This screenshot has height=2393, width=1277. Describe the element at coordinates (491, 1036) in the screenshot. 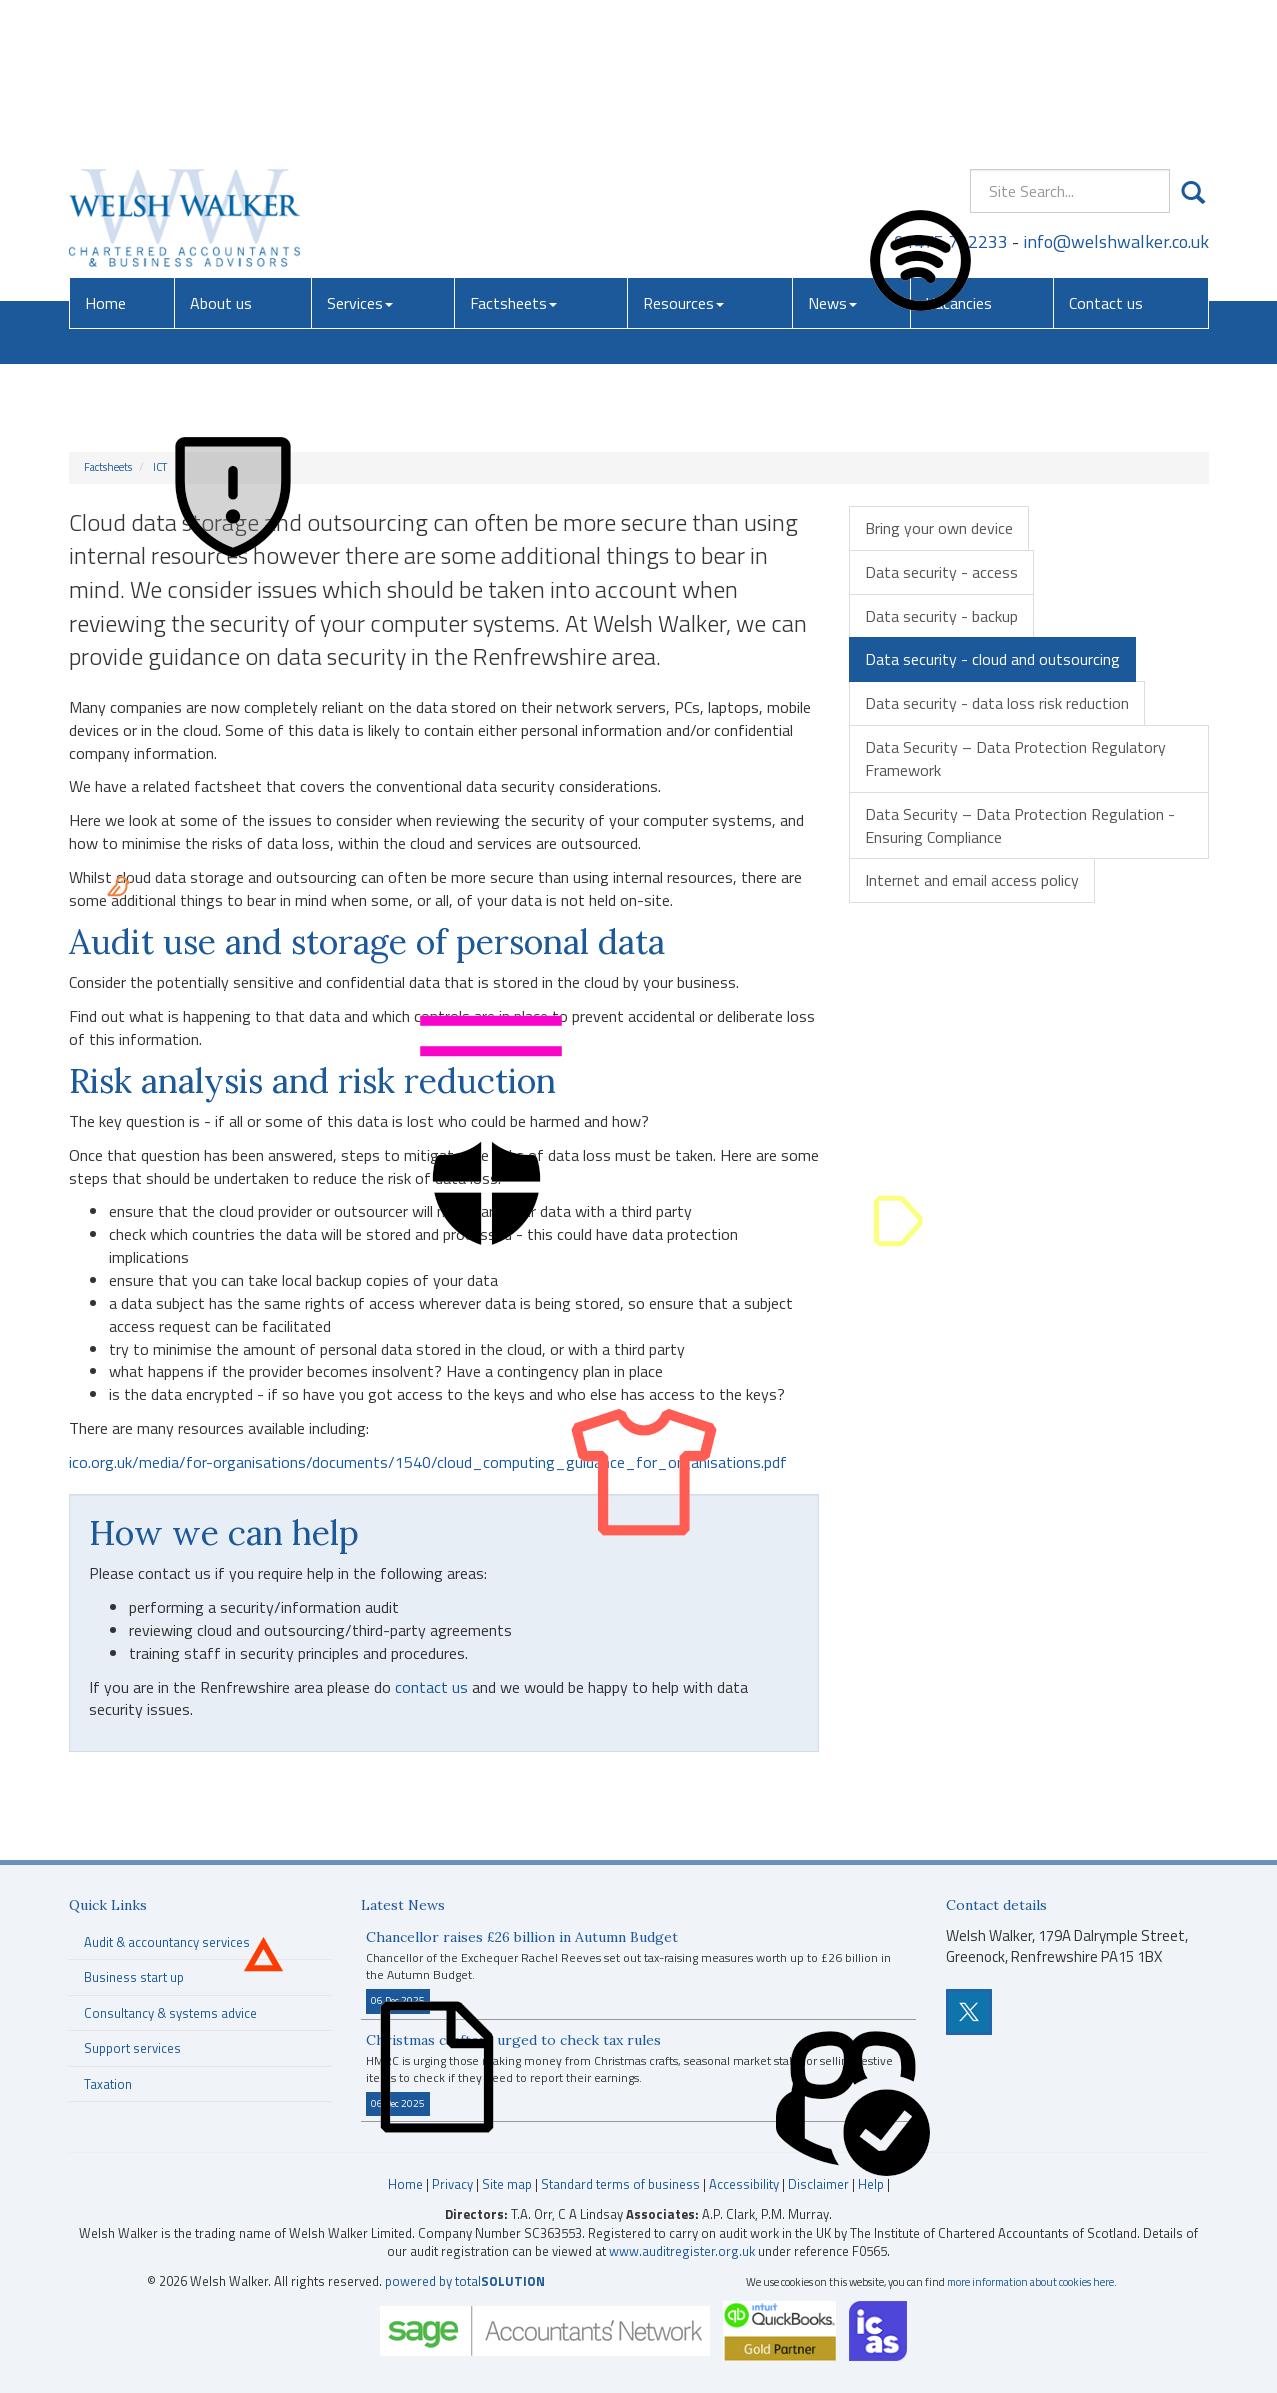

I see `drag to reorder or rearrange items` at that location.